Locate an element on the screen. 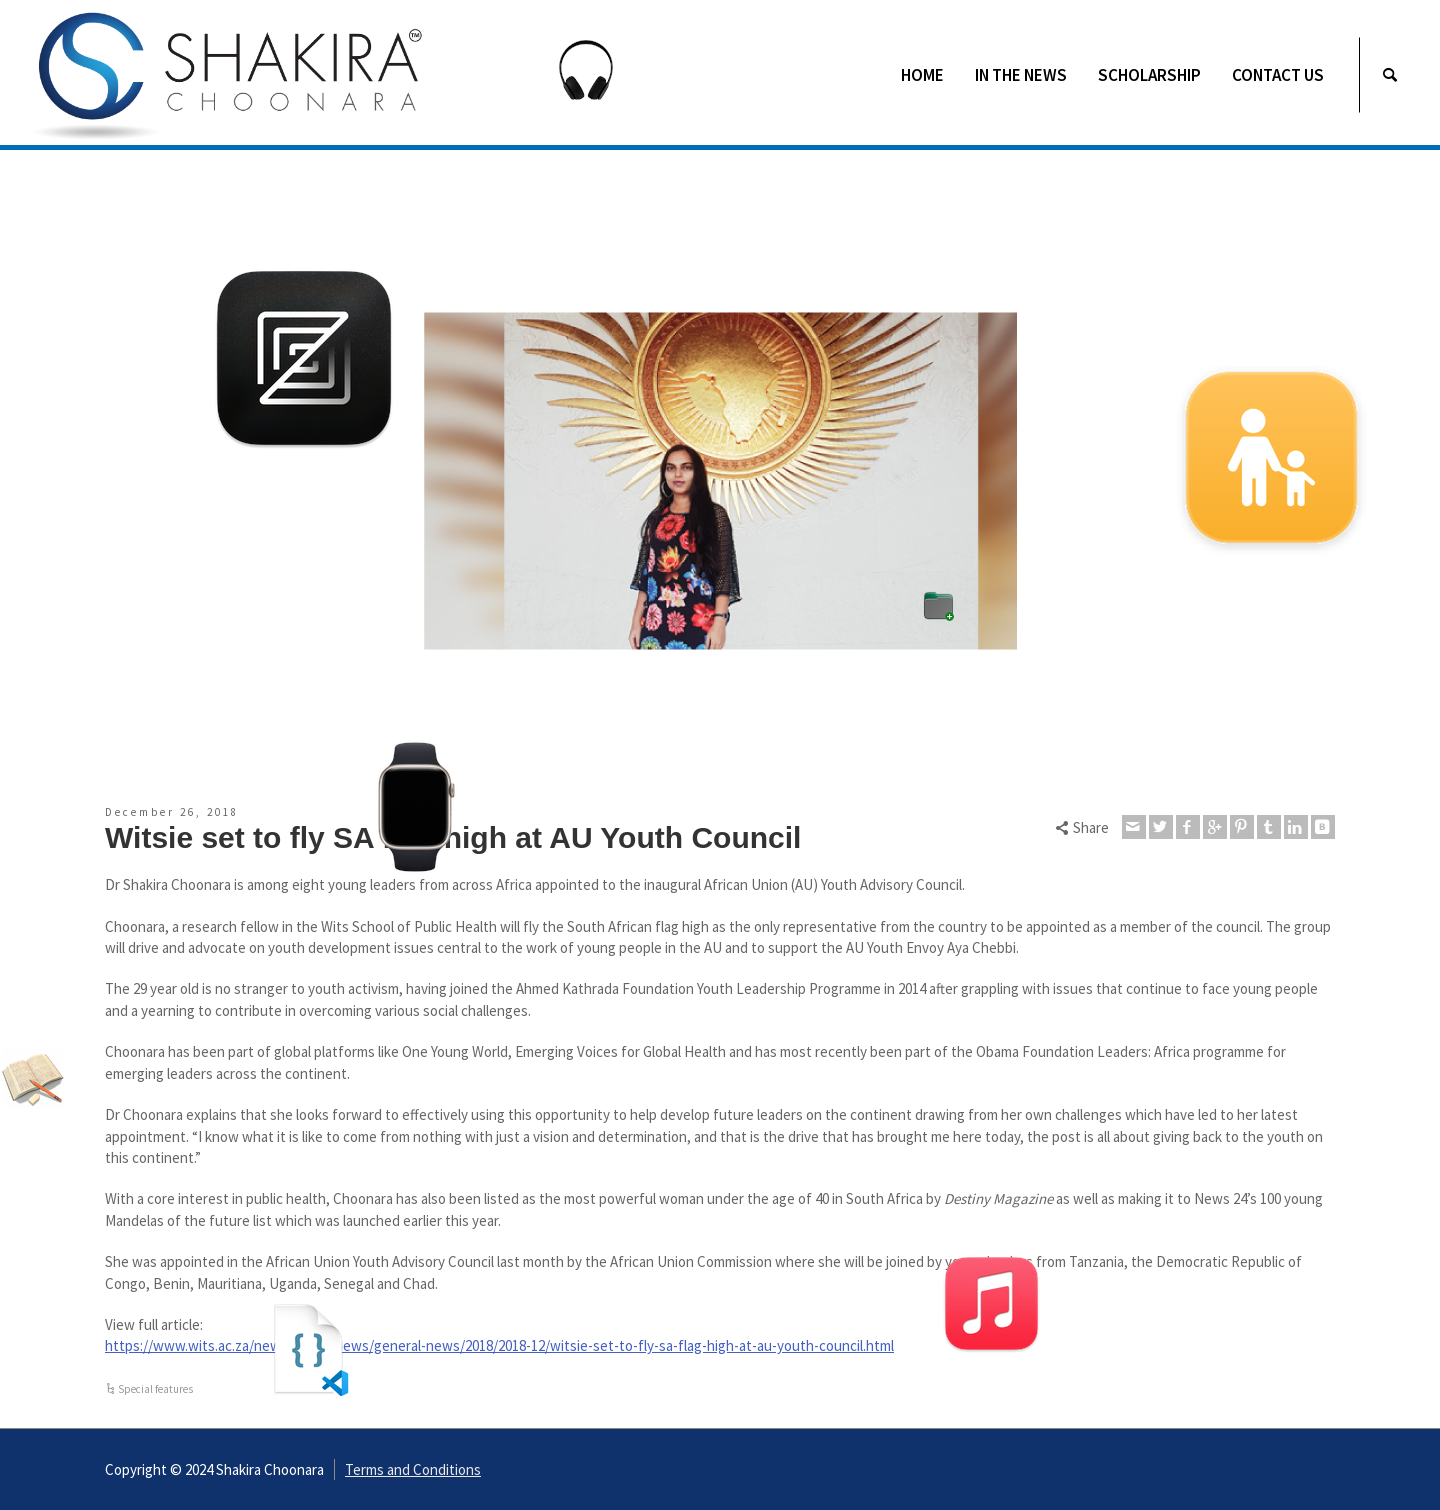 The height and width of the screenshot is (1510, 1440). open a LESS stylesheet file in Visual Studio Code is located at coordinates (308, 1350).